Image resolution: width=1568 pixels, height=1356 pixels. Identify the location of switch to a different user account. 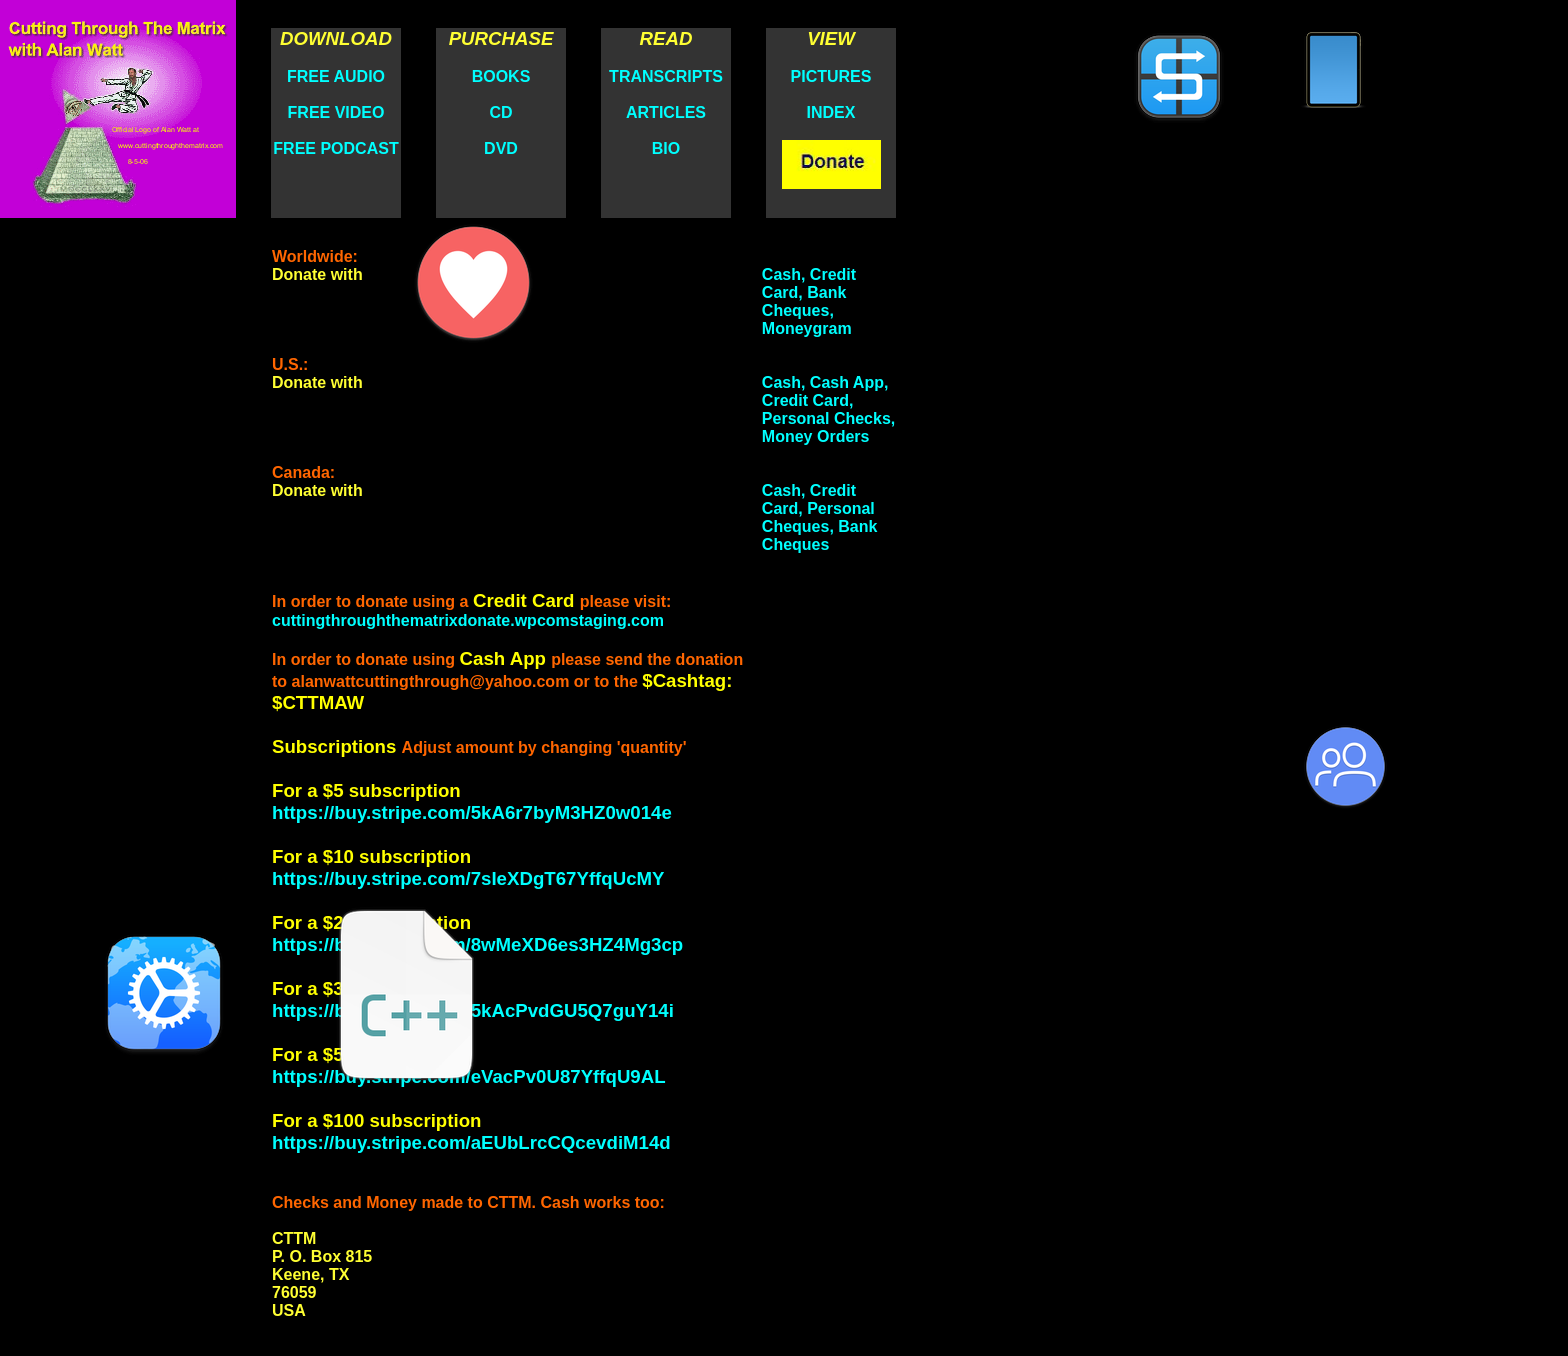
(1345, 766).